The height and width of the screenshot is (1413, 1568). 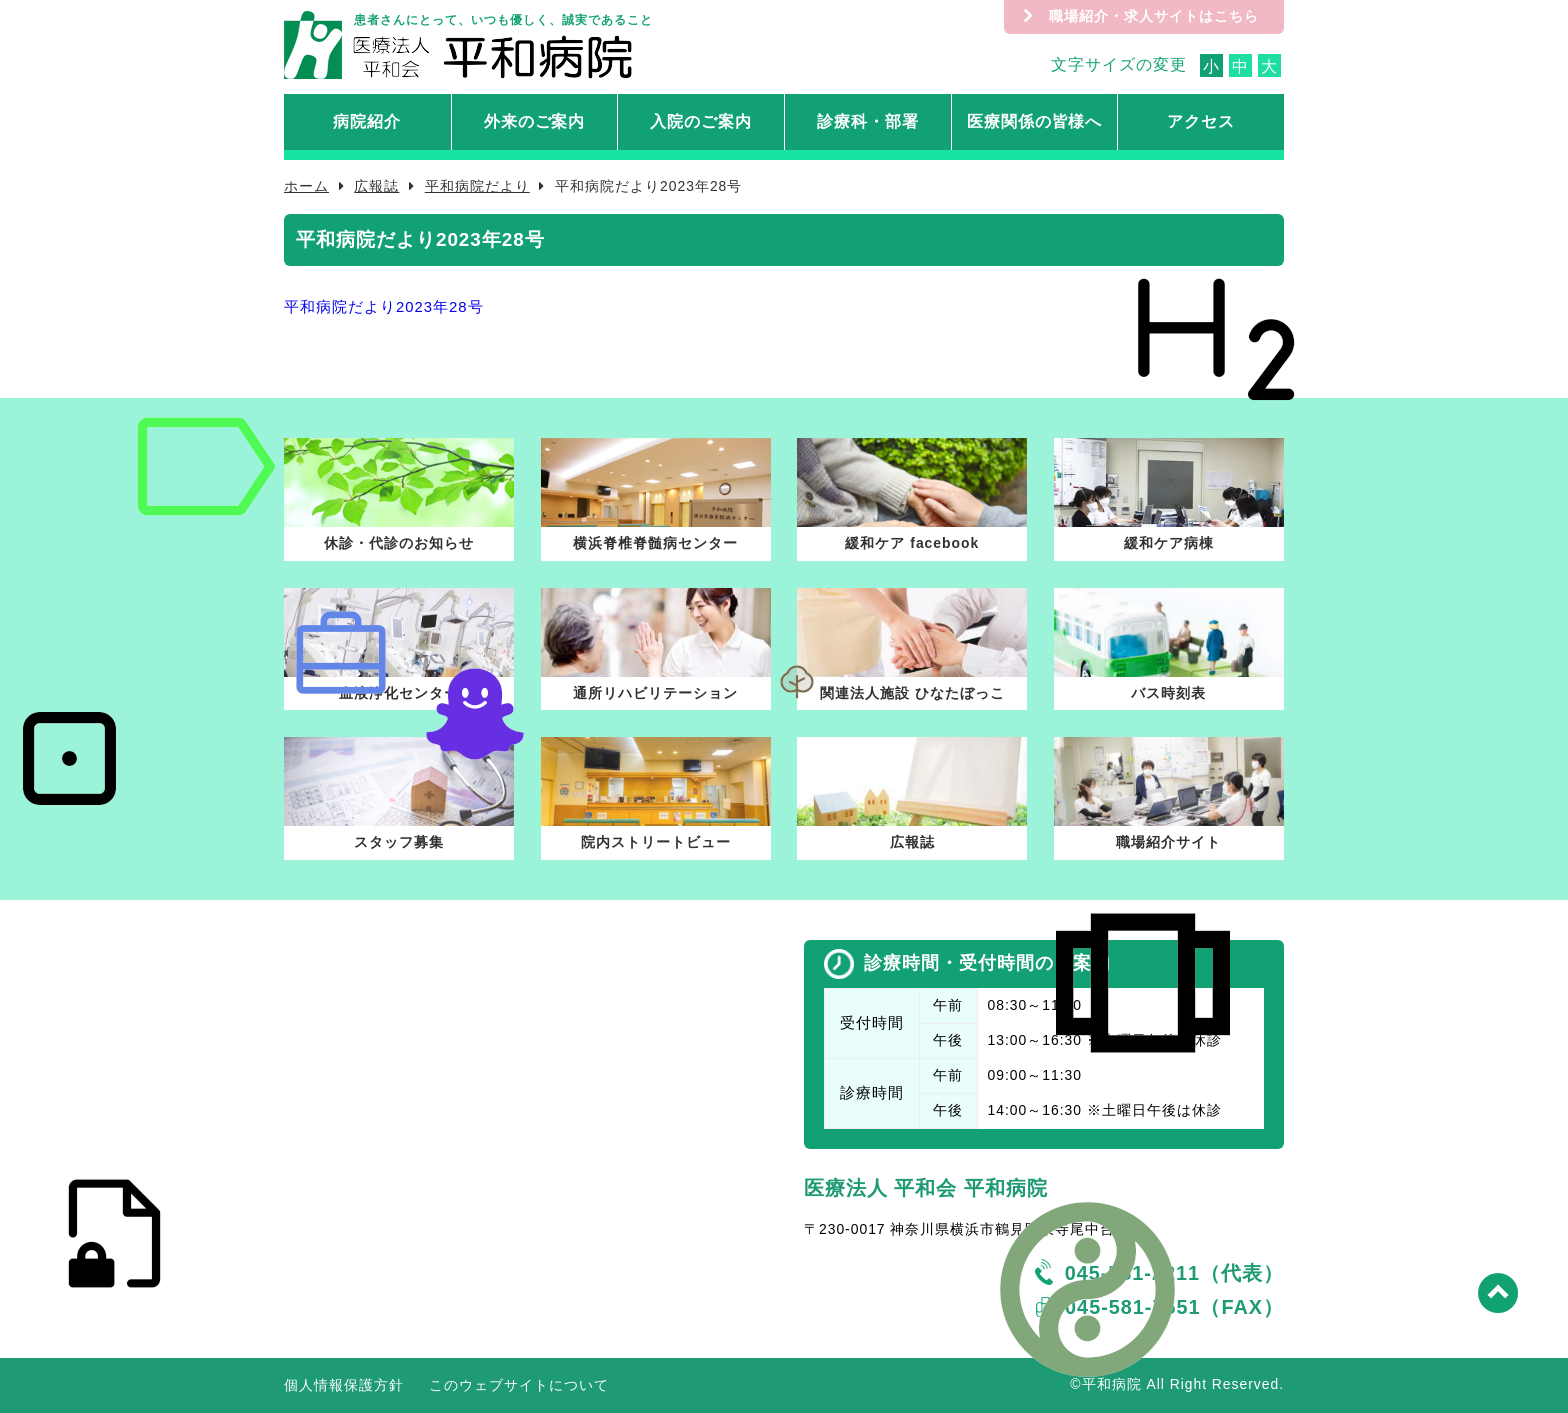 What do you see at coordinates (475, 714) in the screenshot?
I see `open snapchat app` at bounding box center [475, 714].